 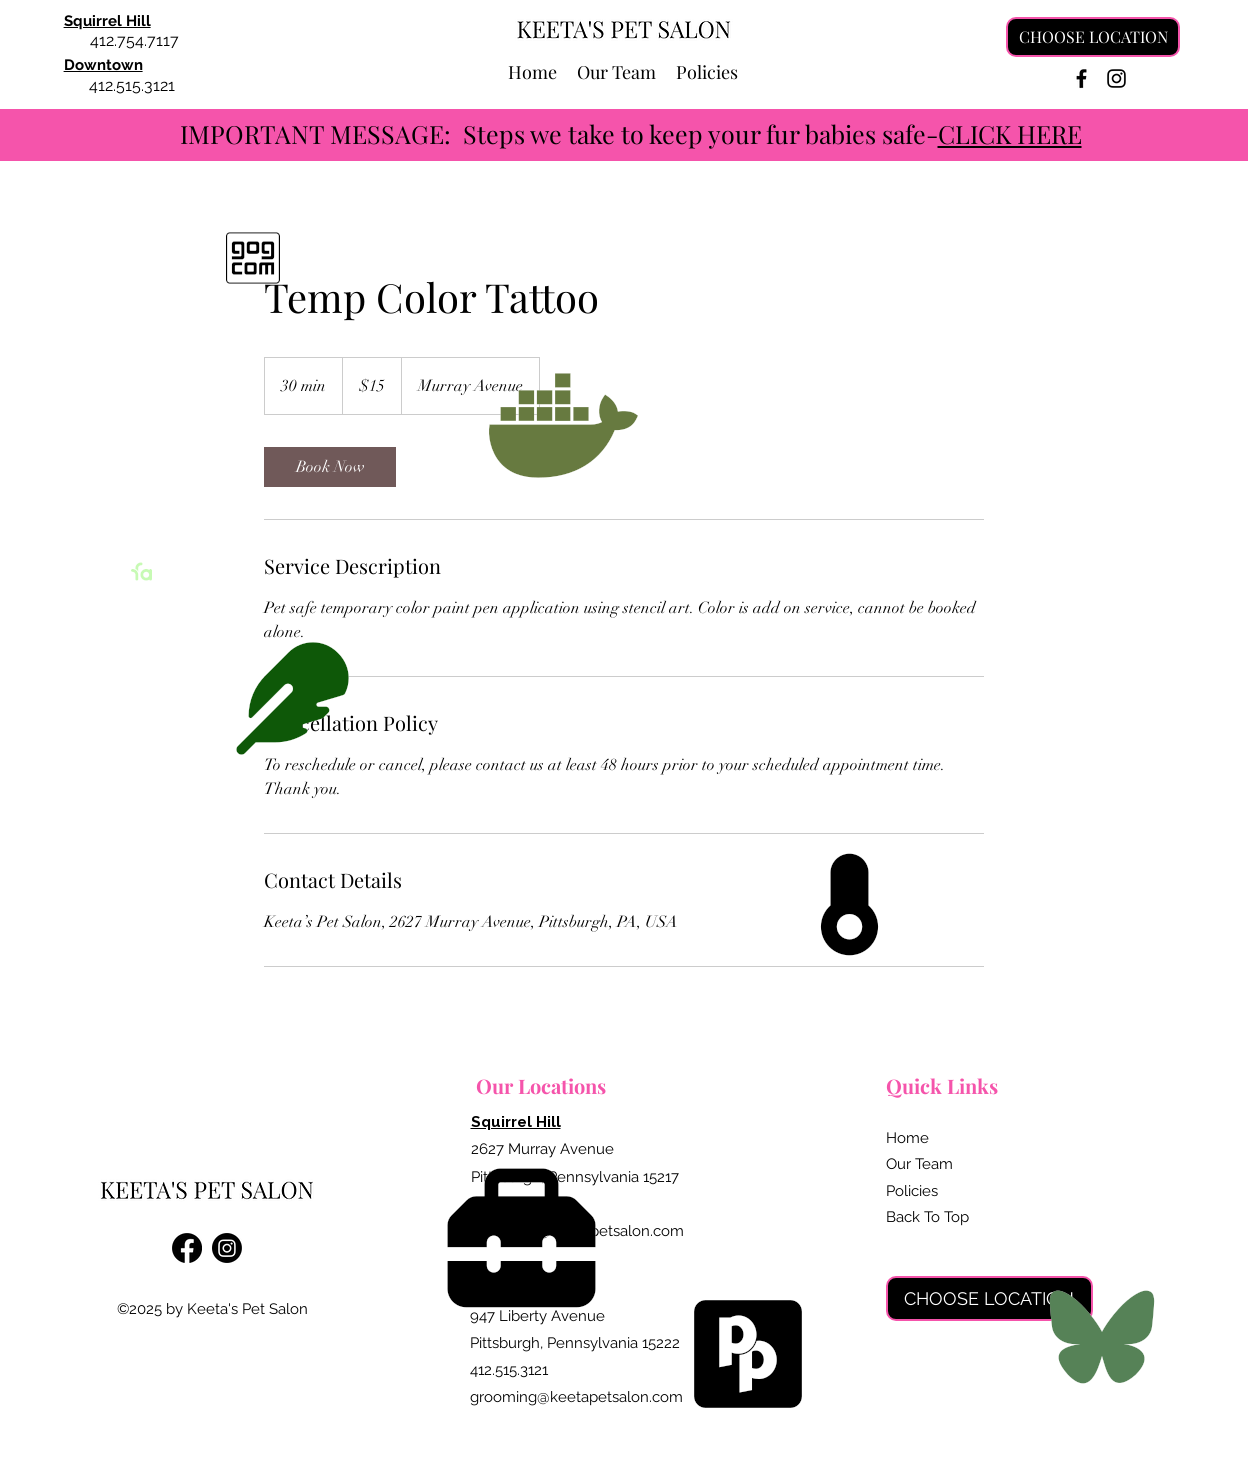 I want to click on access tools and utilities, so click(x=521, y=1242).